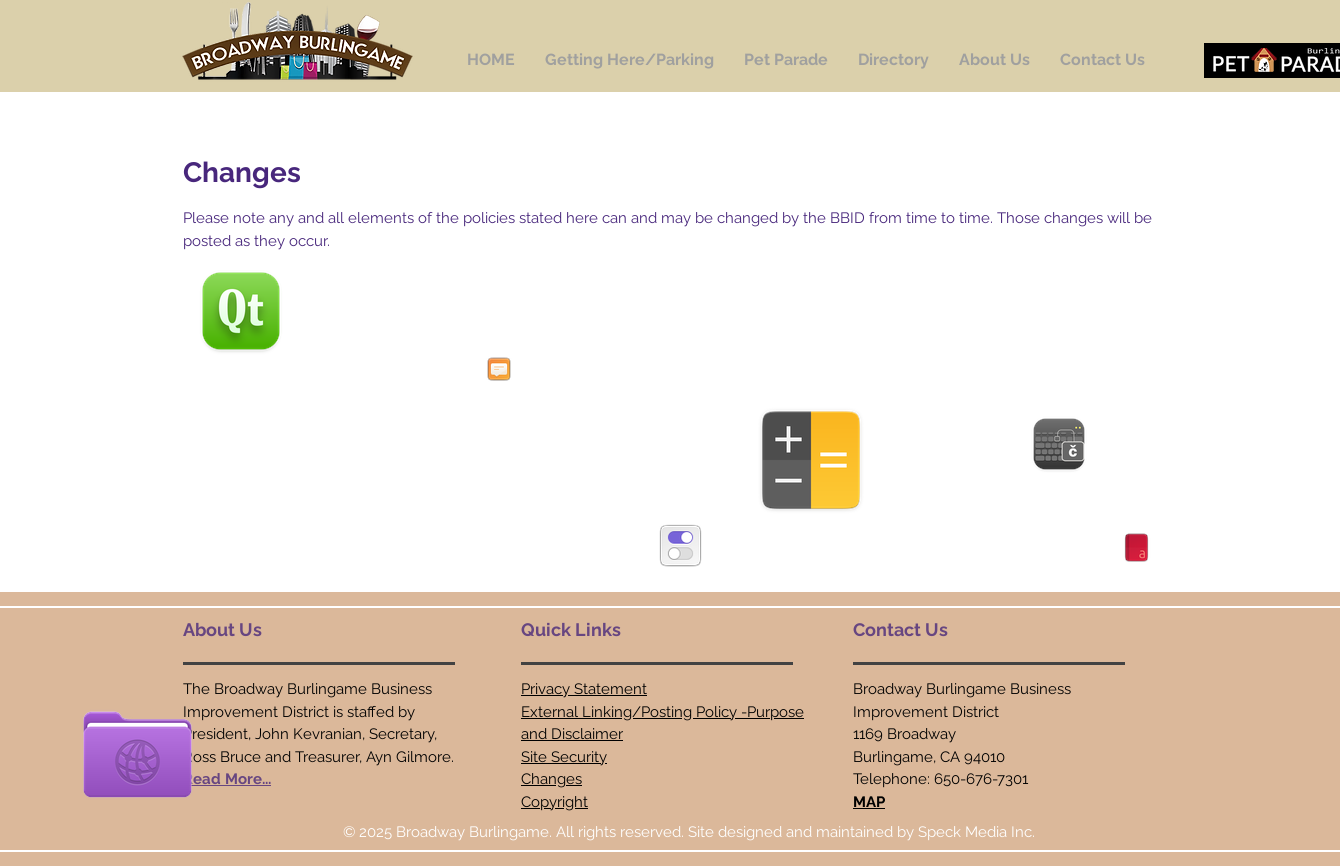 The image size is (1340, 866). I want to click on open the calculator app, so click(811, 460).